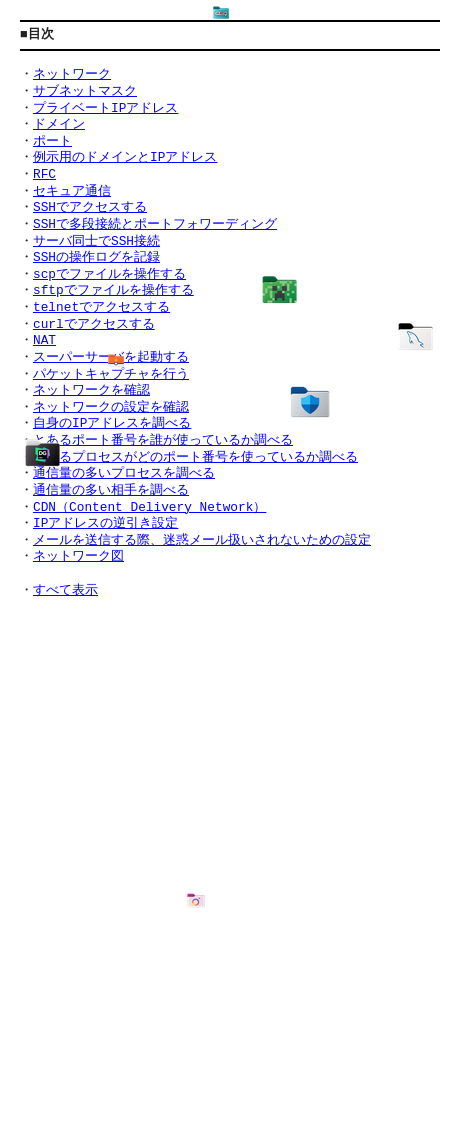  I want to click on open folder containing instagram downloads, so click(196, 901).